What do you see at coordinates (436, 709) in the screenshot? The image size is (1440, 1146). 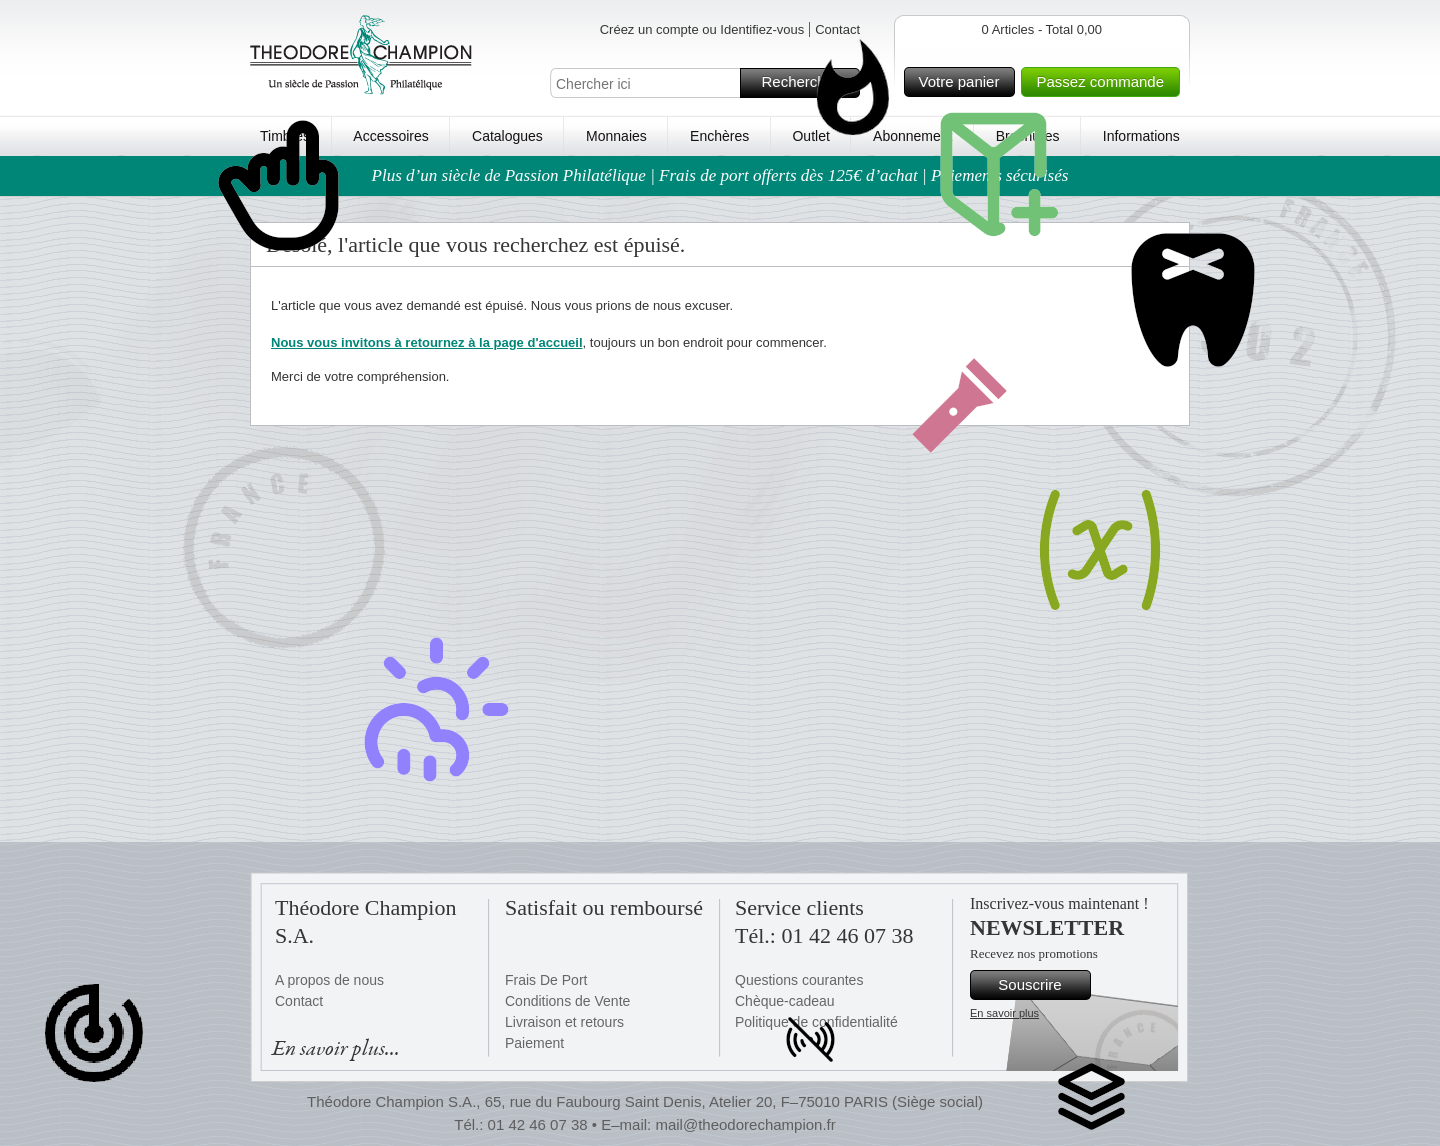 I see `current weather conditions: partly cloudy with rain` at bounding box center [436, 709].